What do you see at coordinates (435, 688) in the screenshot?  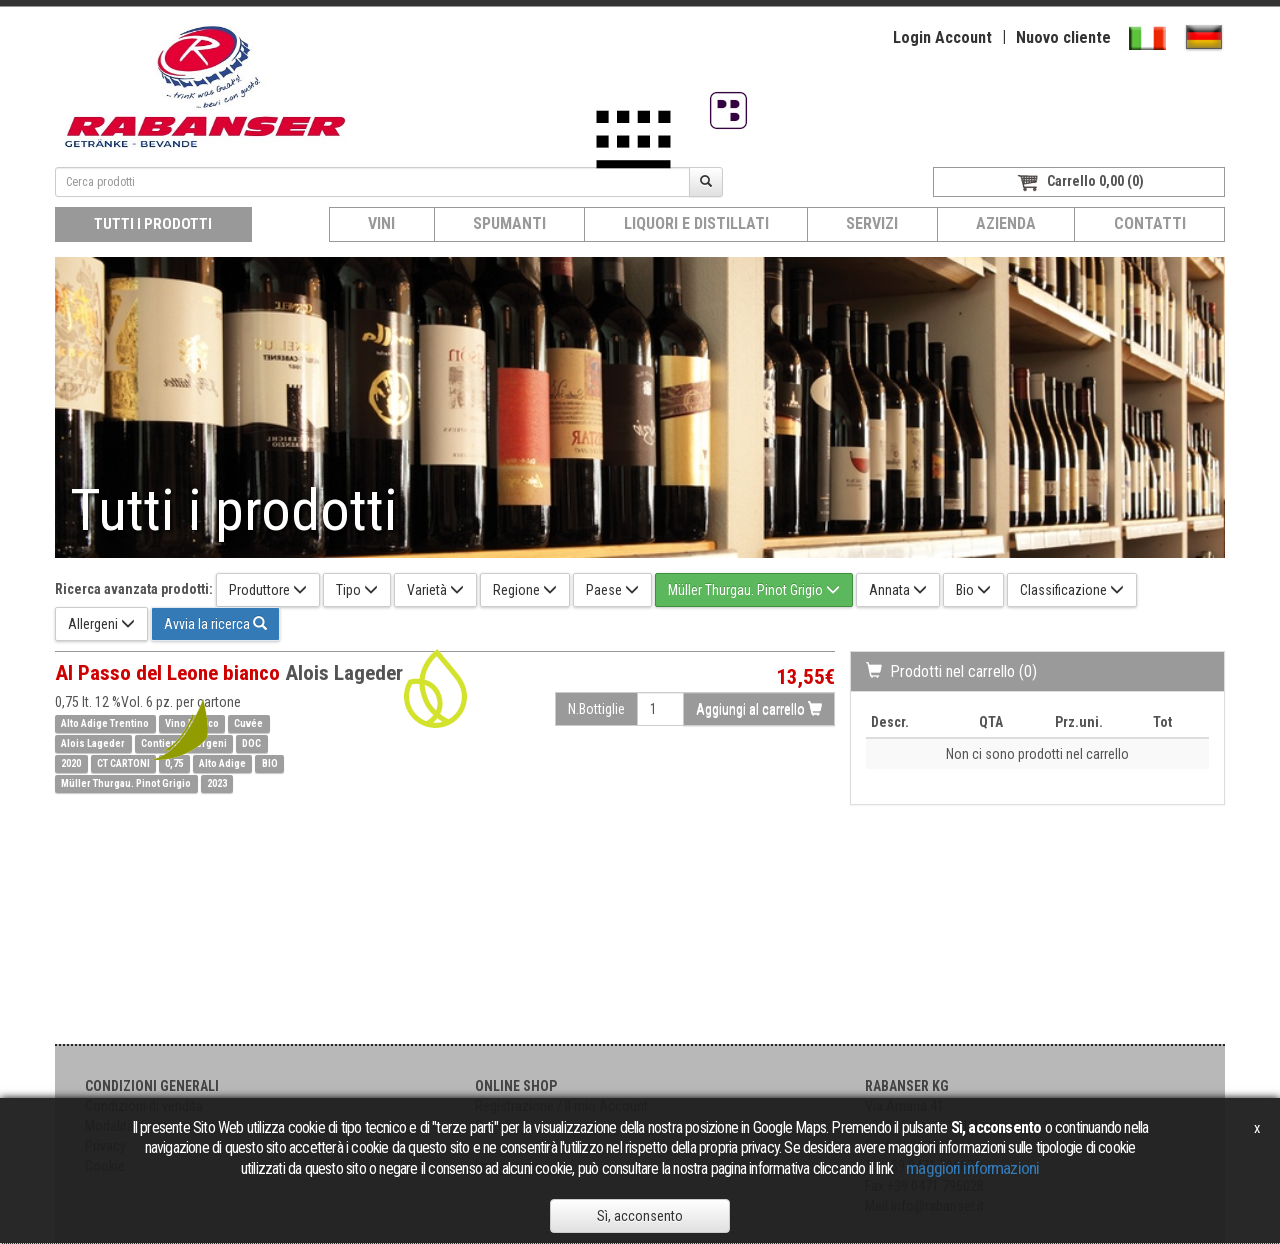 I see `access Firebase console or services` at bounding box center [435, 688].